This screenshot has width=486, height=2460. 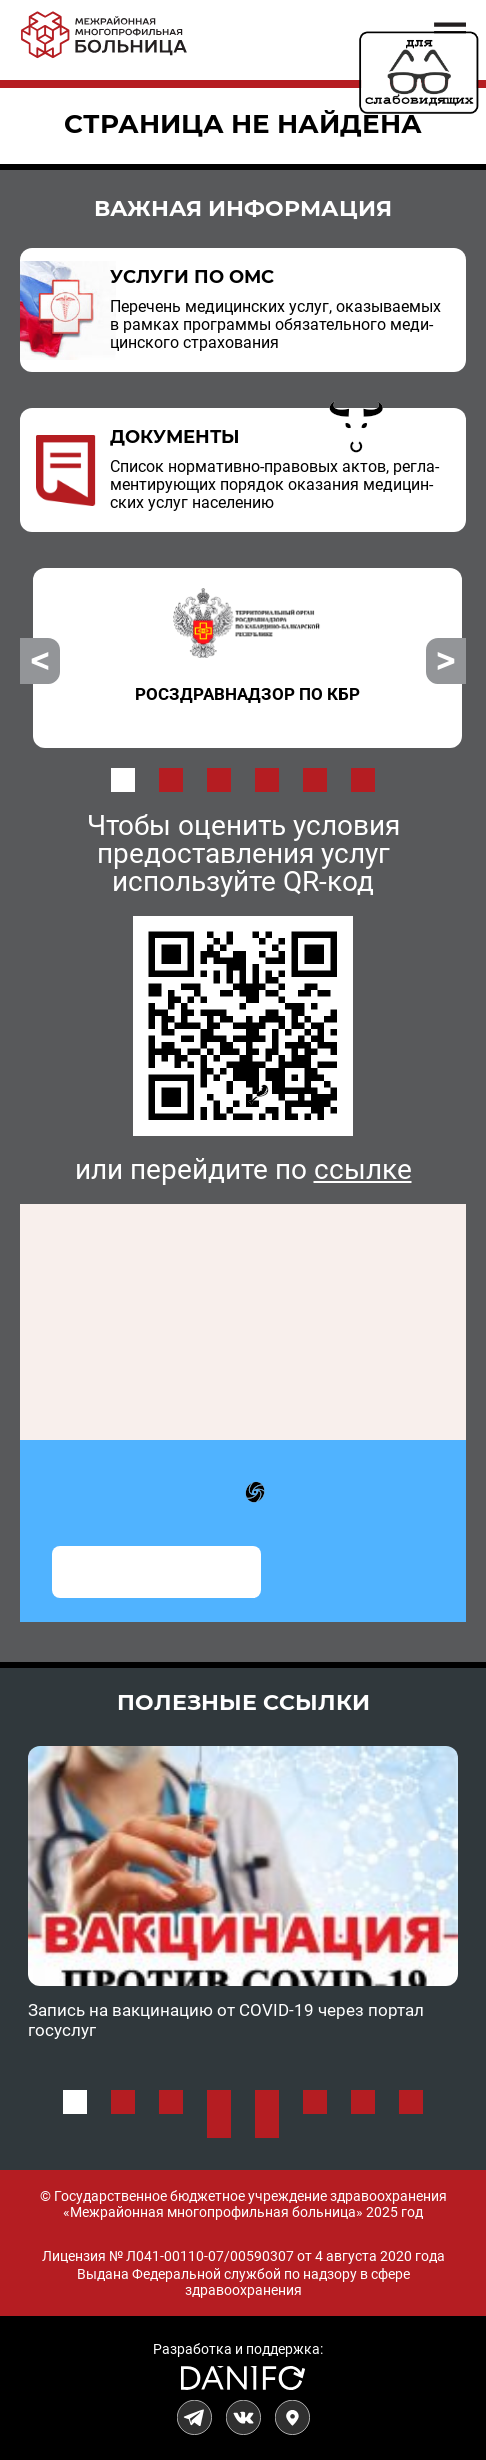 What do you see at coordinates (356, 427) in the screenshot?
I see `represents a bull or taurus zodiac sign` at bounding box center [356, 427].